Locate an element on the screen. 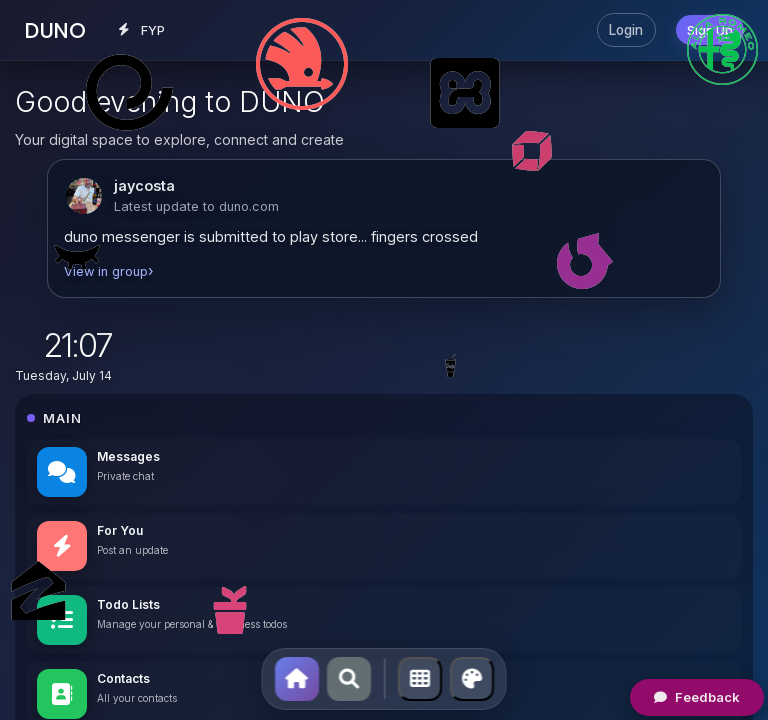 The width and height of the screenshot is (768, 720). Škoda brand logo is located at coordinates (302, 64).